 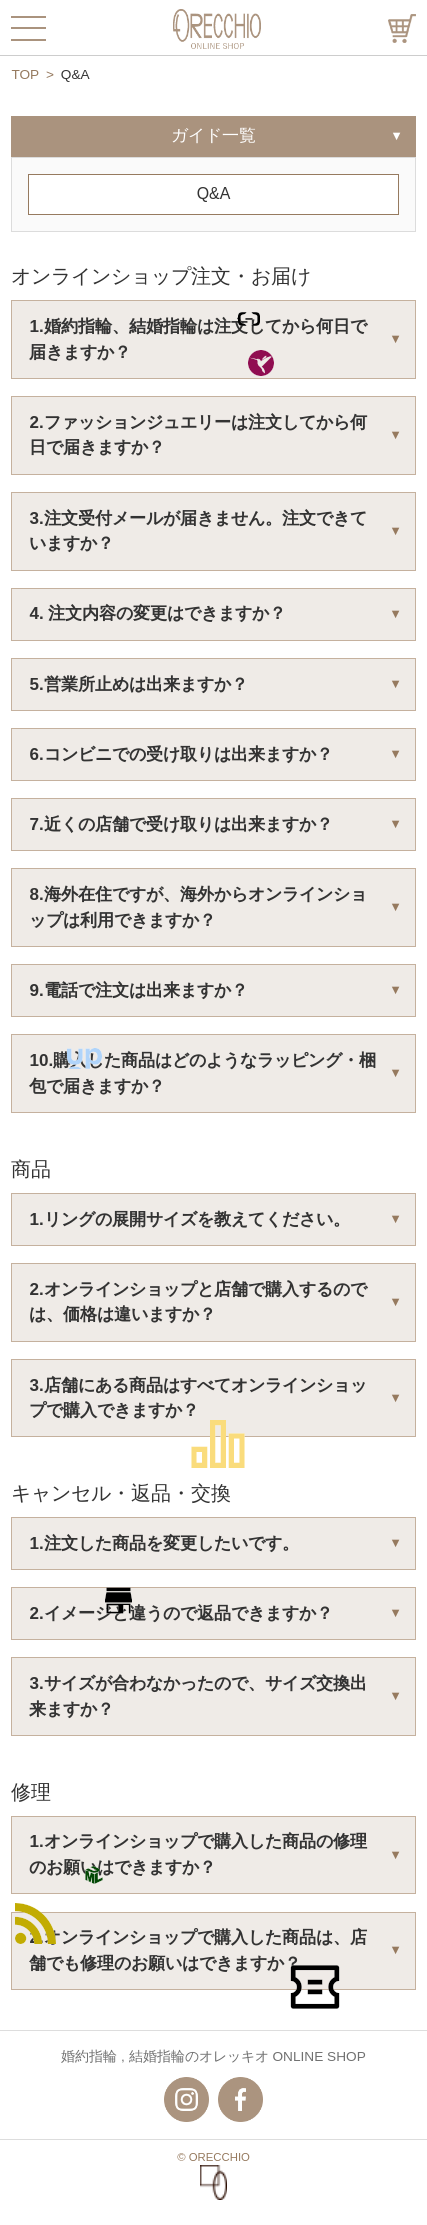 What do you see at coordinates (249, 319) in the screenshot?
I see `alibaba cloud services logo` at bounding box center [249, 319].